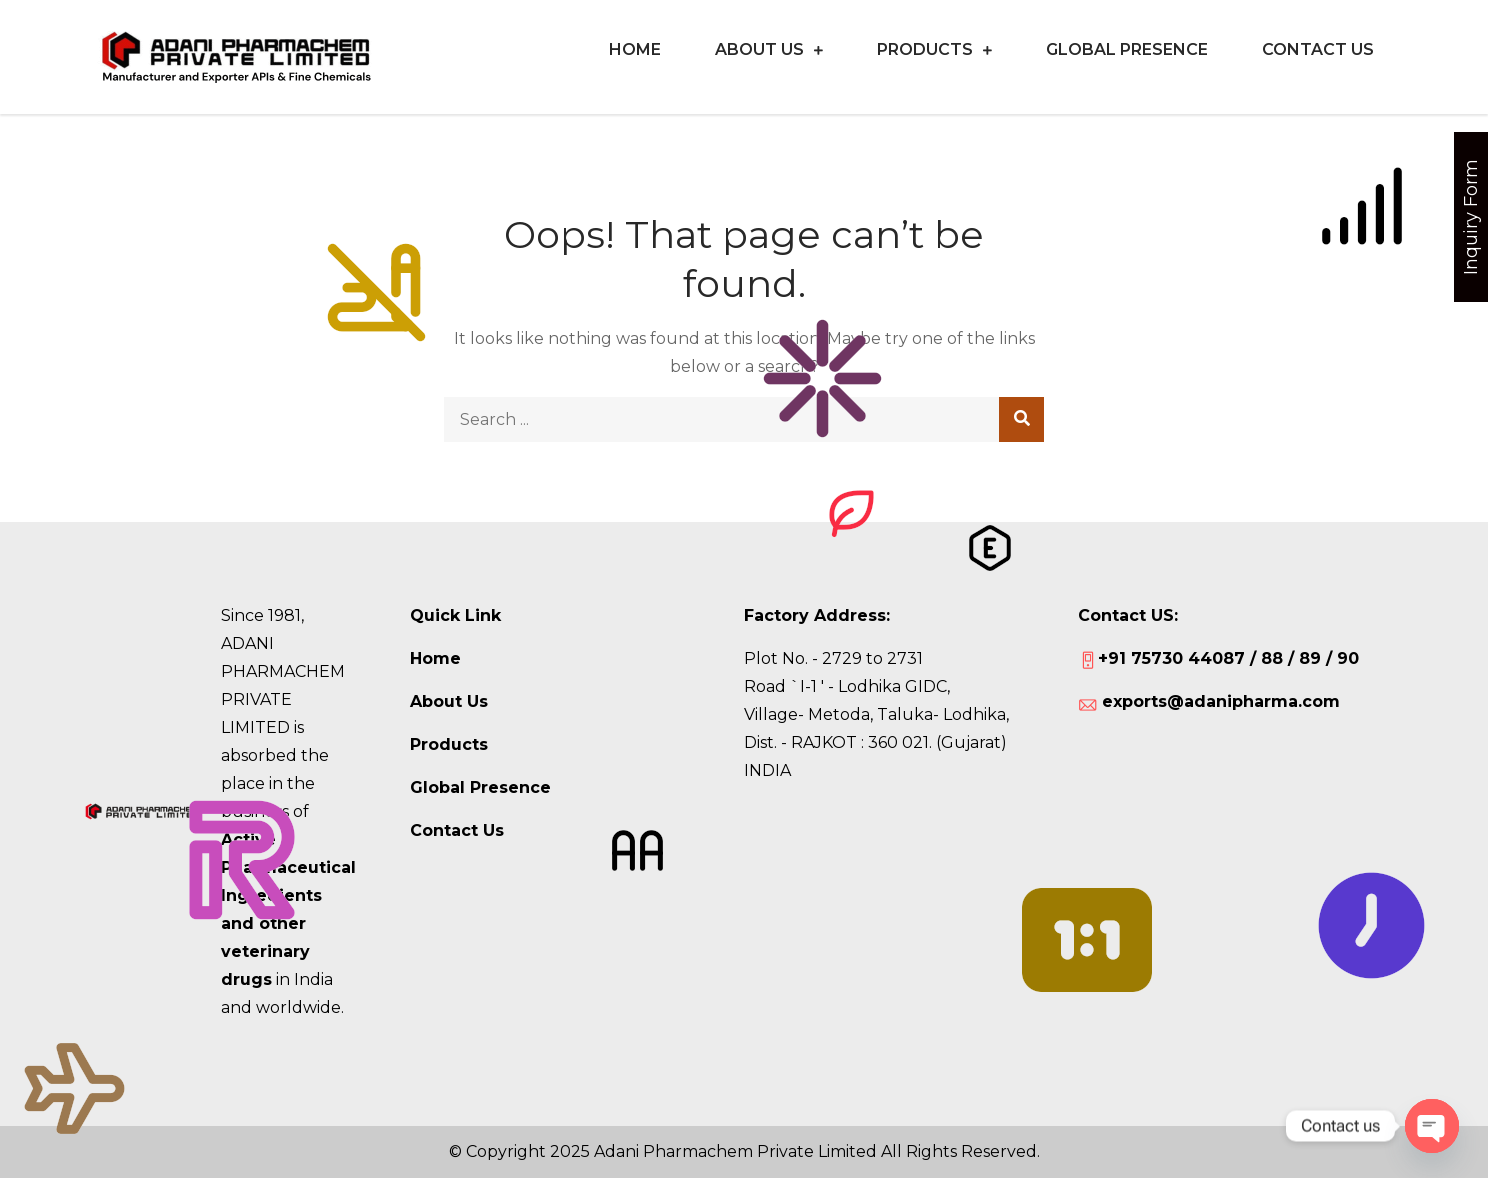 Image resolution: width=1488 pixels, height=1178 pixels. What do you see at coordinates (74, 1088) in the screenshot?
I see `enable airplane mode` at bounding box center [74, 1088].